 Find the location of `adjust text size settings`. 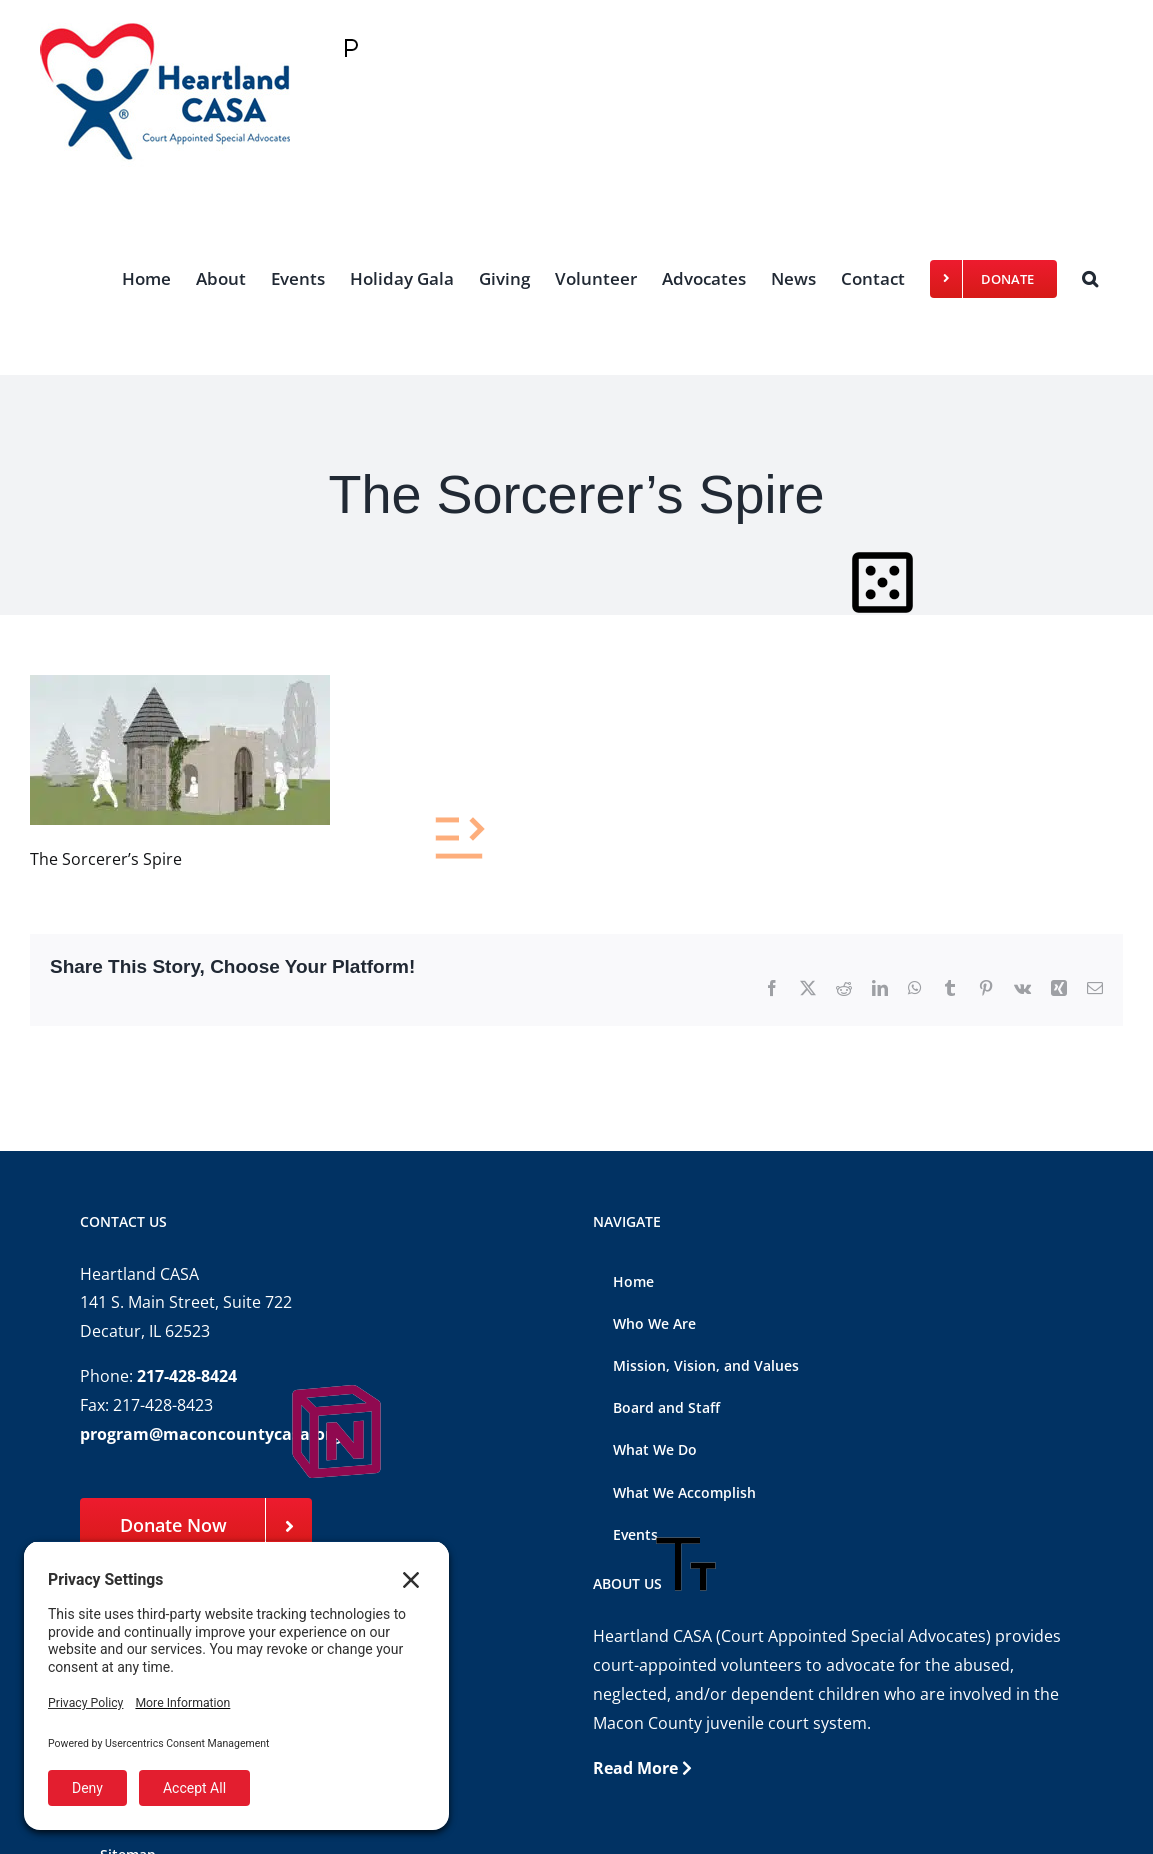

adjust text size settings is located at coordinates (687, 1562).